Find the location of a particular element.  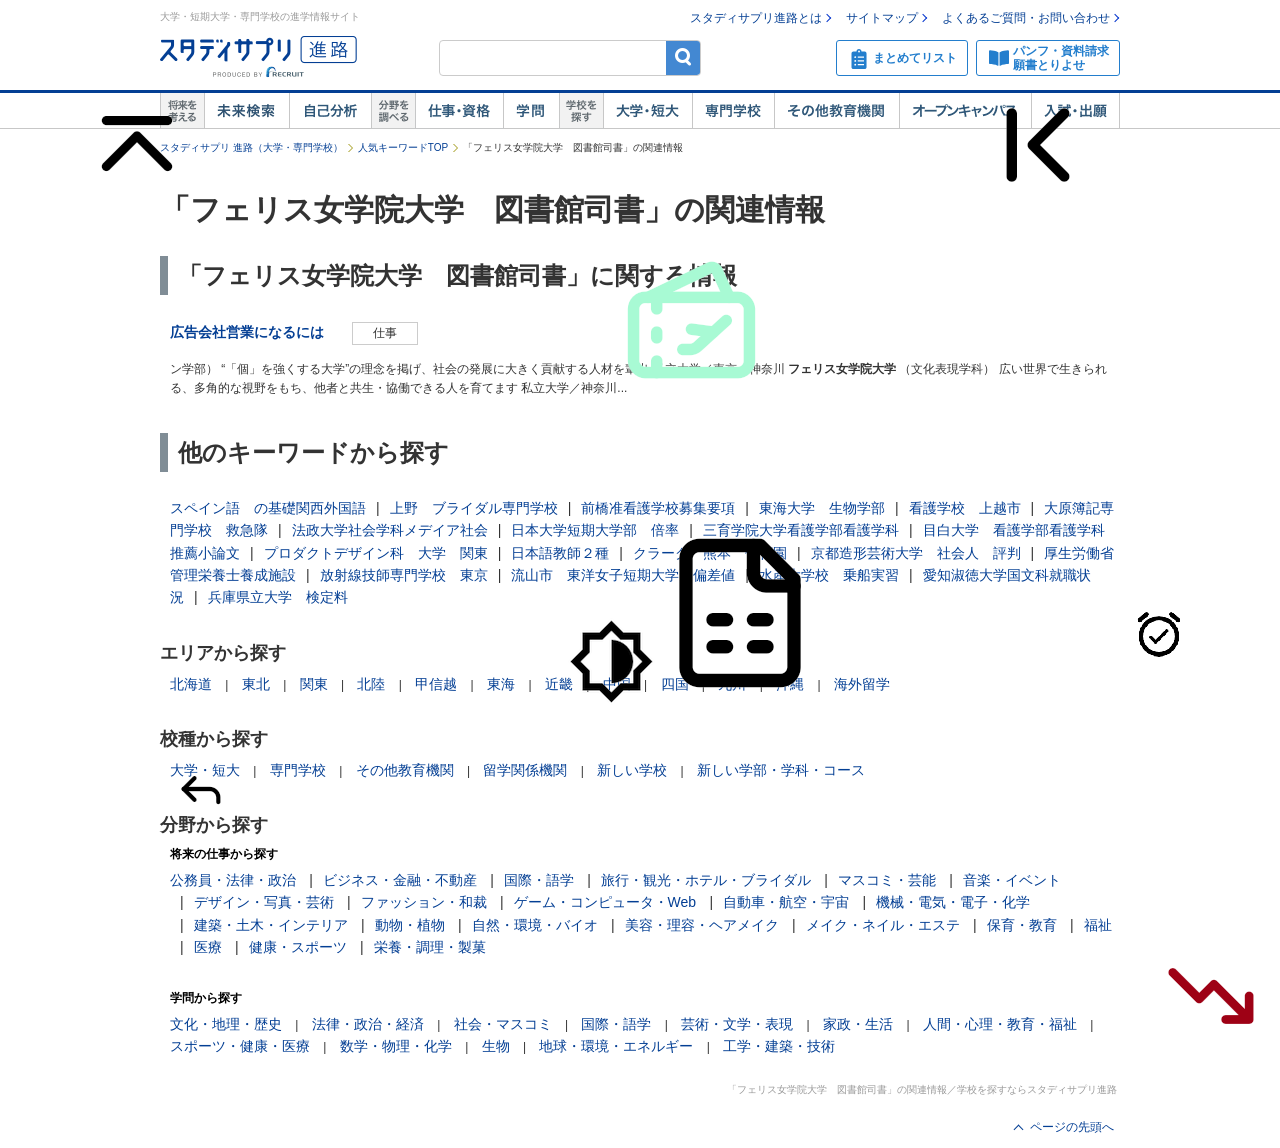

alarm is set and active is located at coordinates (1159, 634).